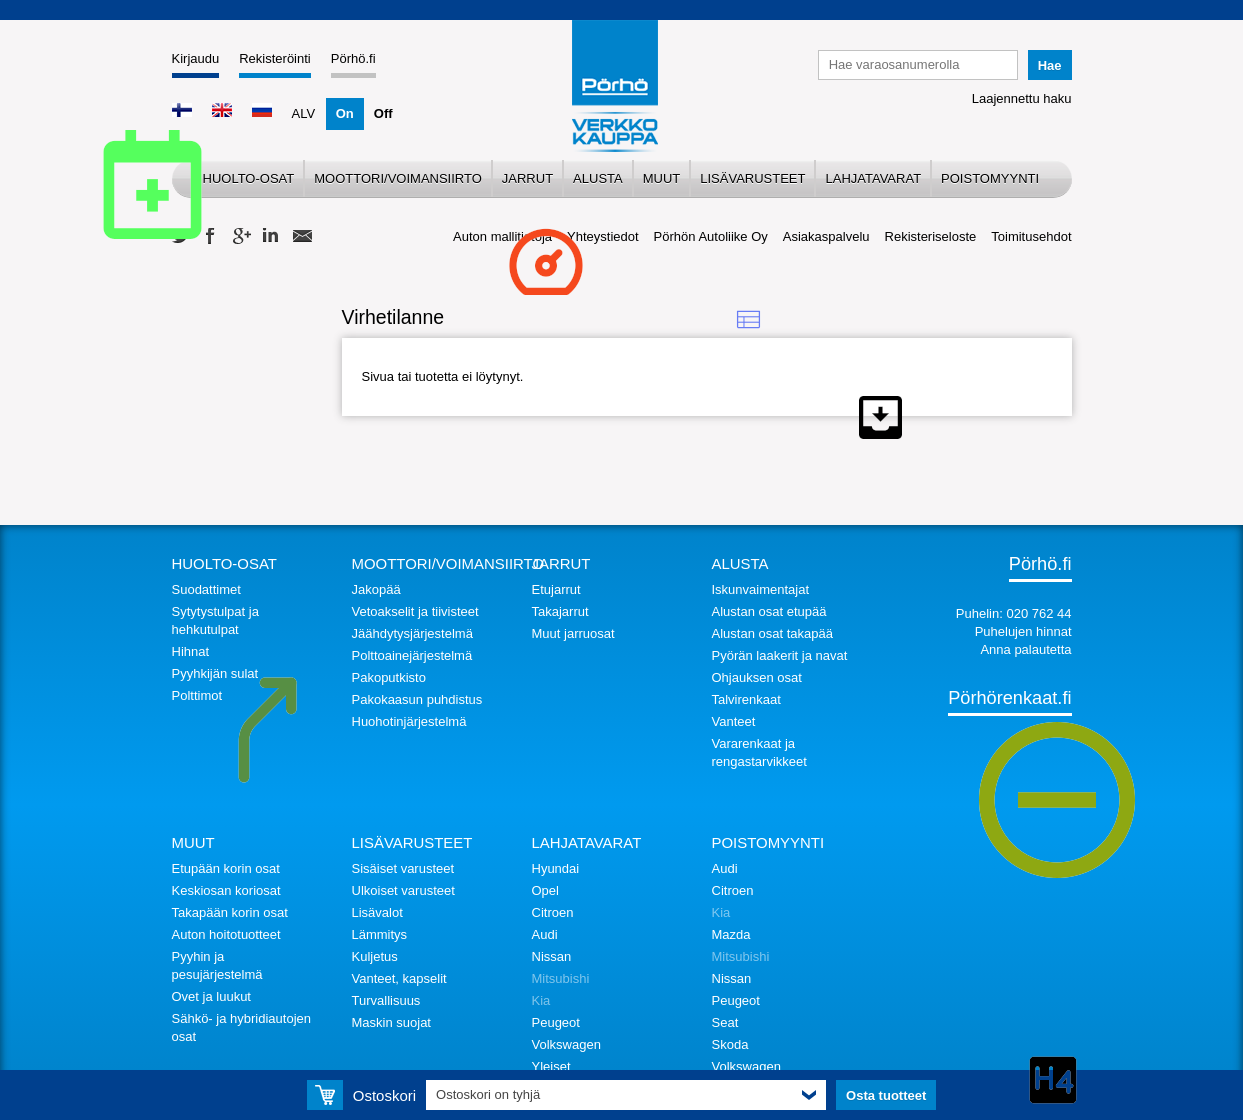 This screenshot has width=1243, height=1120. I want to click on remove an item from a list or cart, so click(1057, 800).